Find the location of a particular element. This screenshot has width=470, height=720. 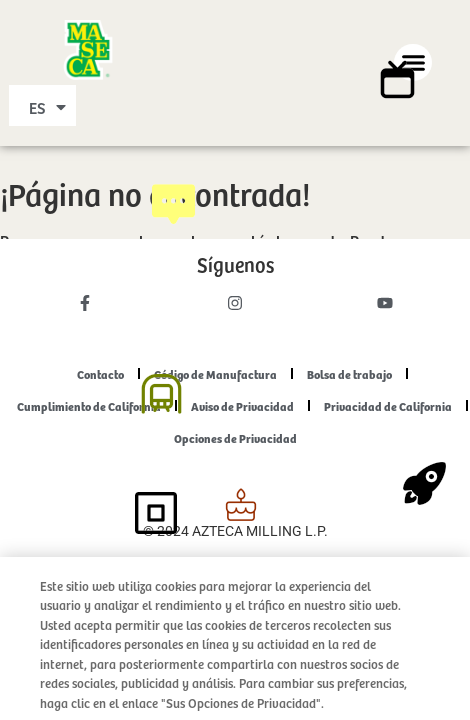

access tv or video streaming is located at coordinates (397, 79).